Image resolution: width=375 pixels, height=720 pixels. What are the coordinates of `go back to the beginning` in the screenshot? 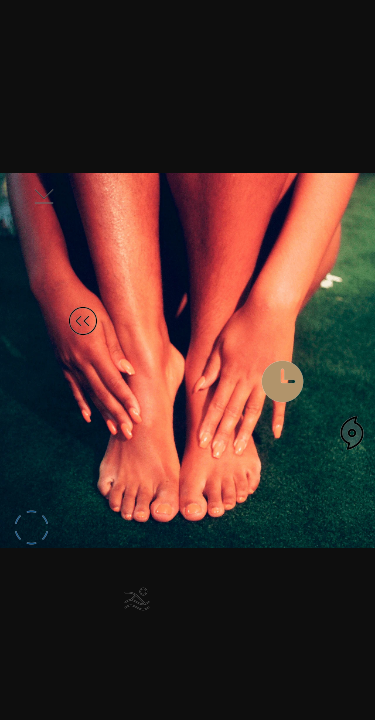 It's located at (83, 321).